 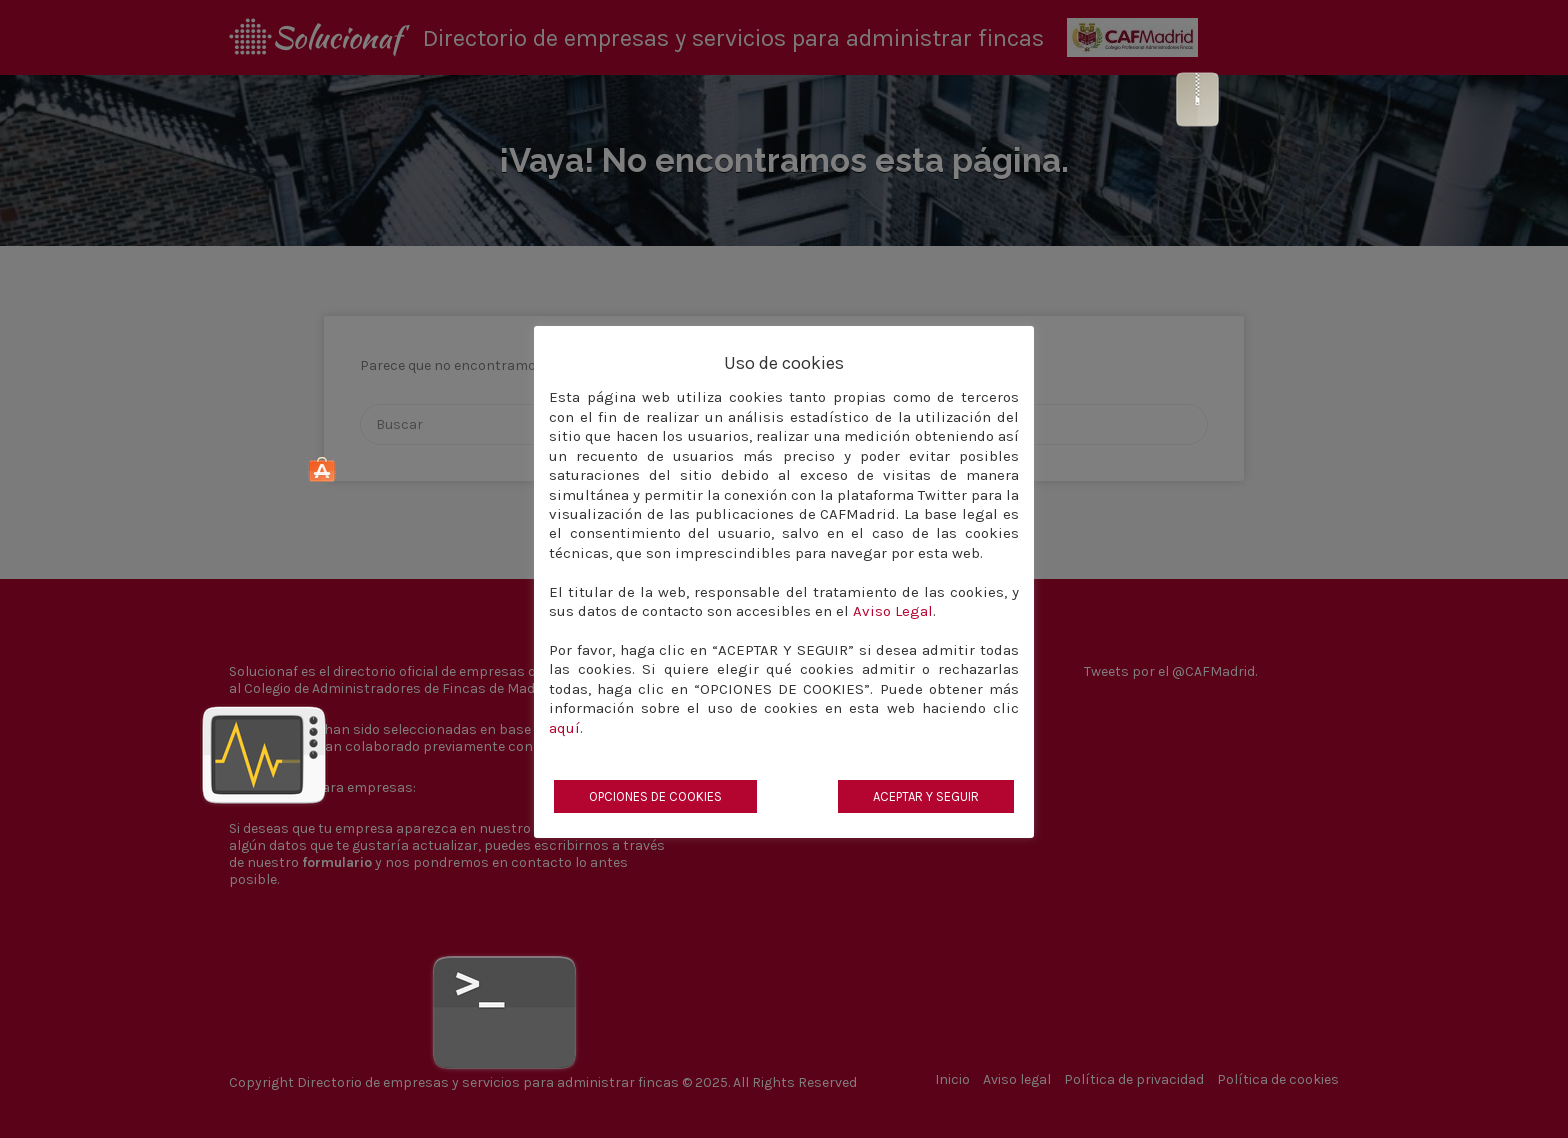 What do you see at coordinates (1197, 99) in the screenshot?
I see `open engrampa archive manager` at bounding box center [1197, 99].